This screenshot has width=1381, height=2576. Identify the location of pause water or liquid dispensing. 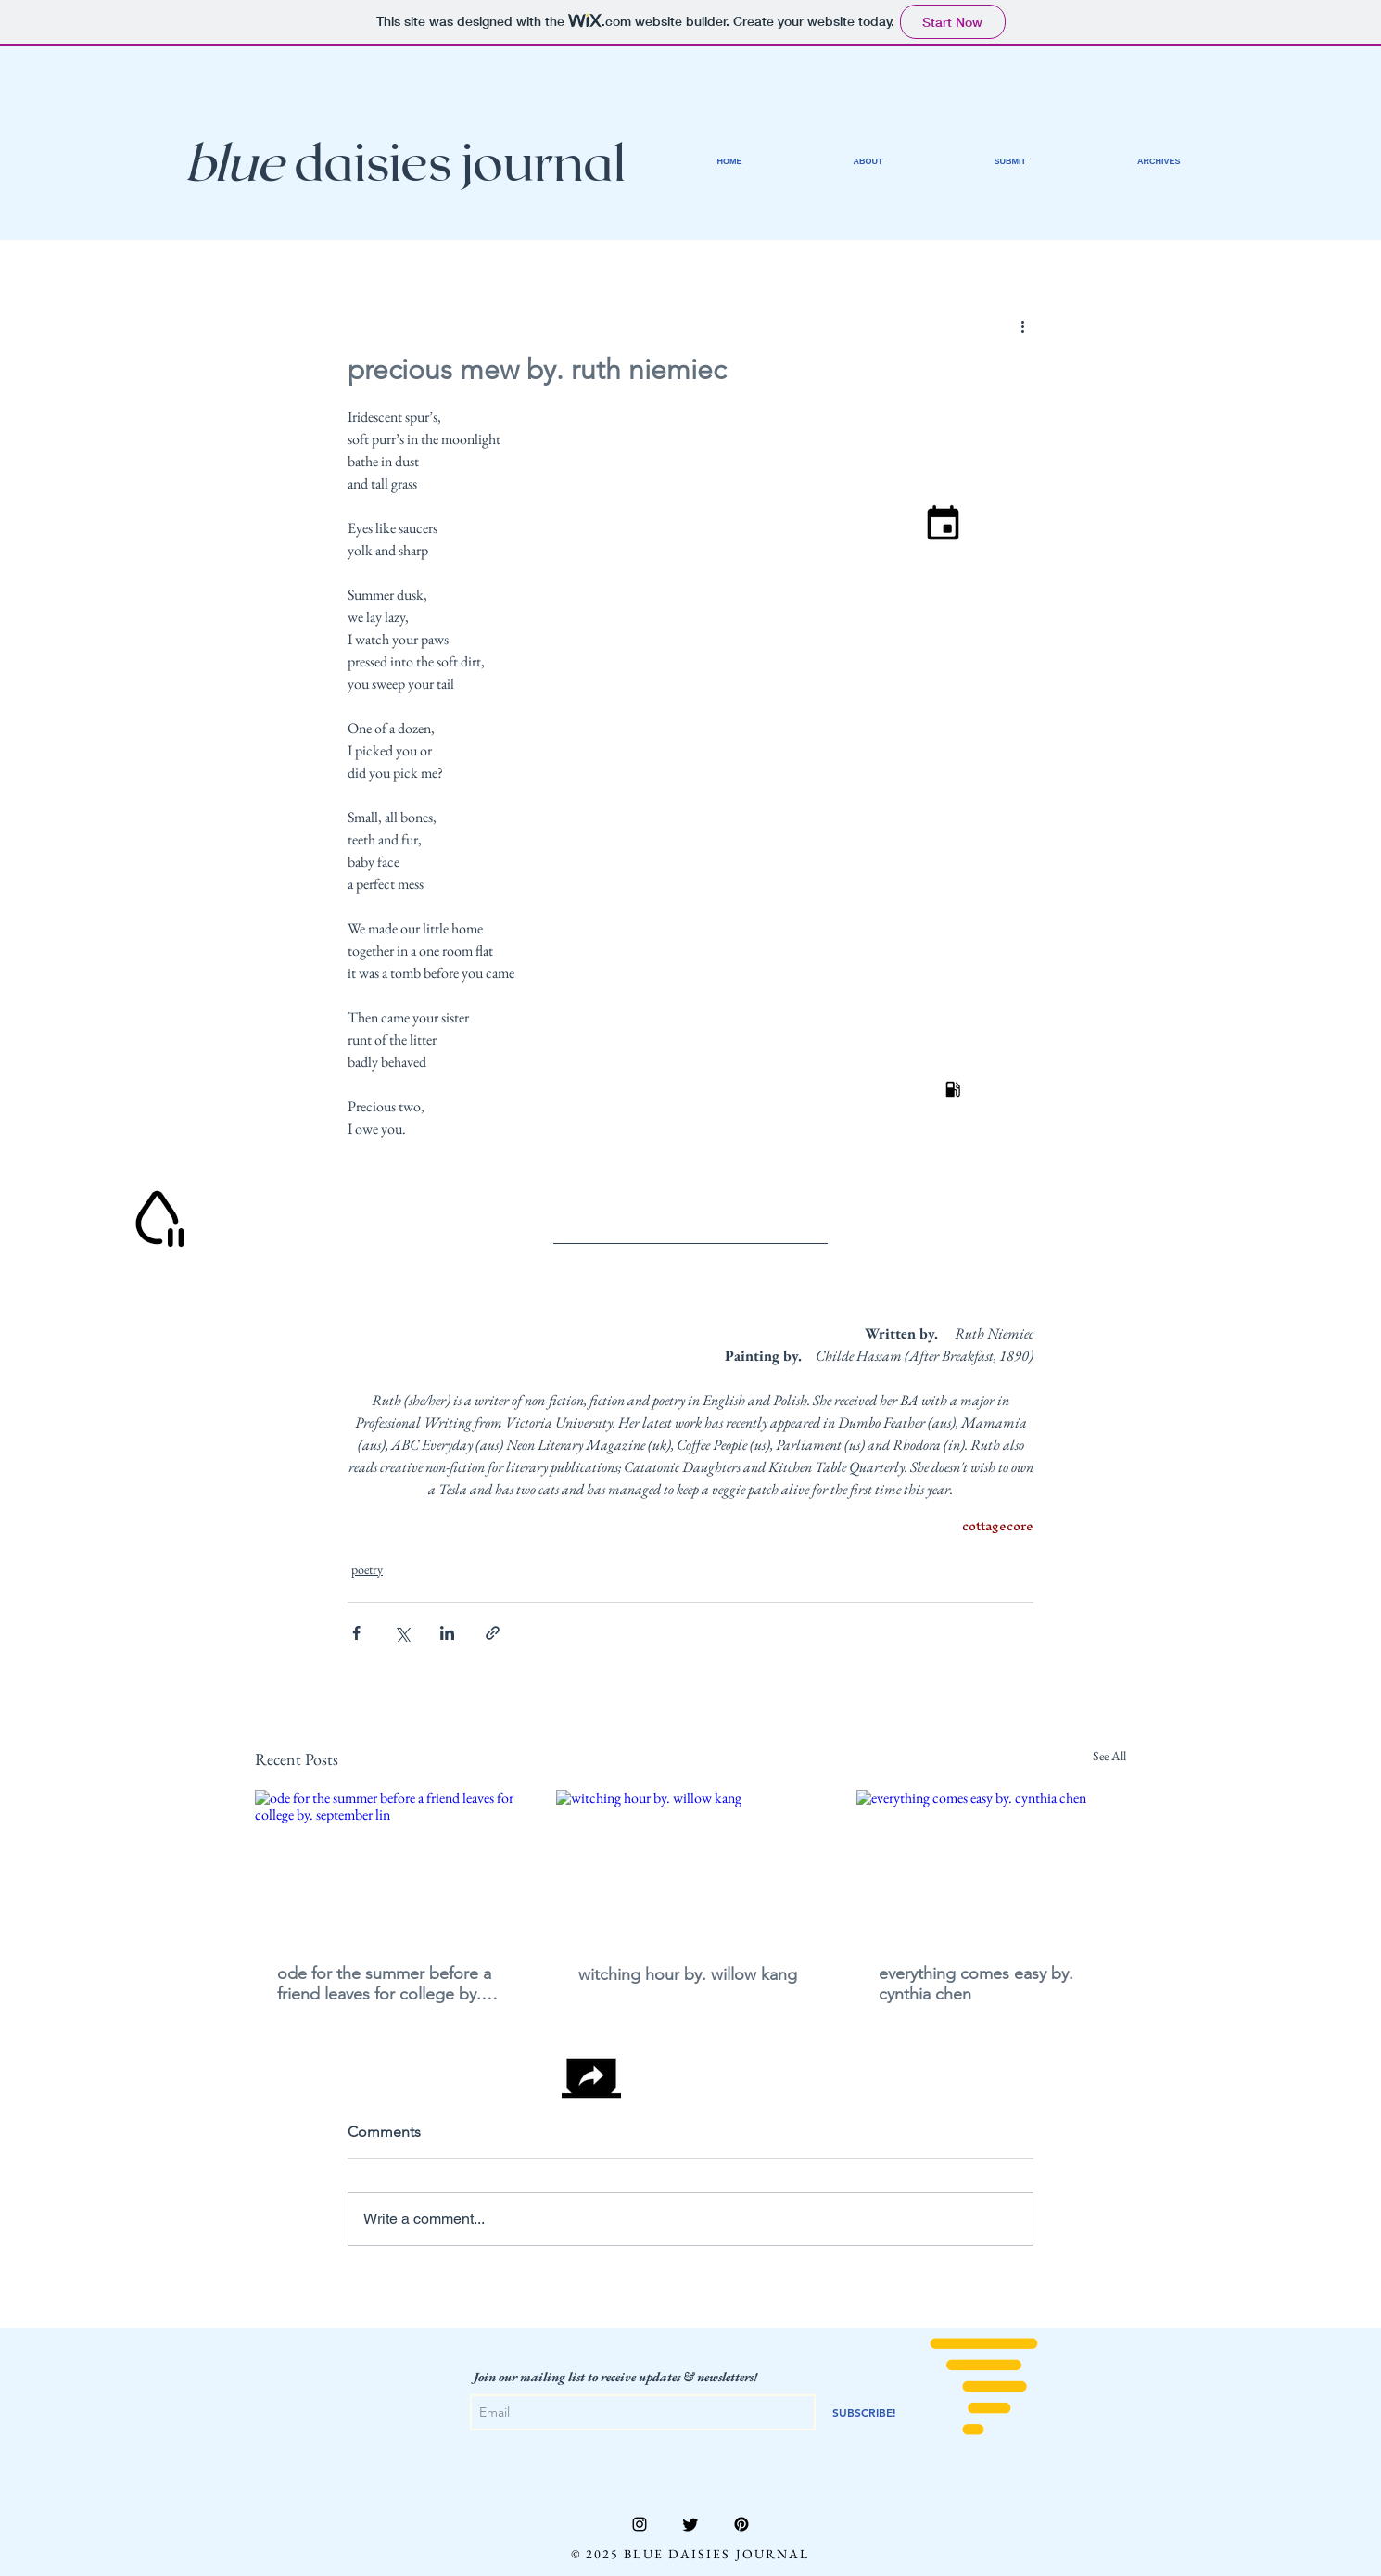
(157, 1217).